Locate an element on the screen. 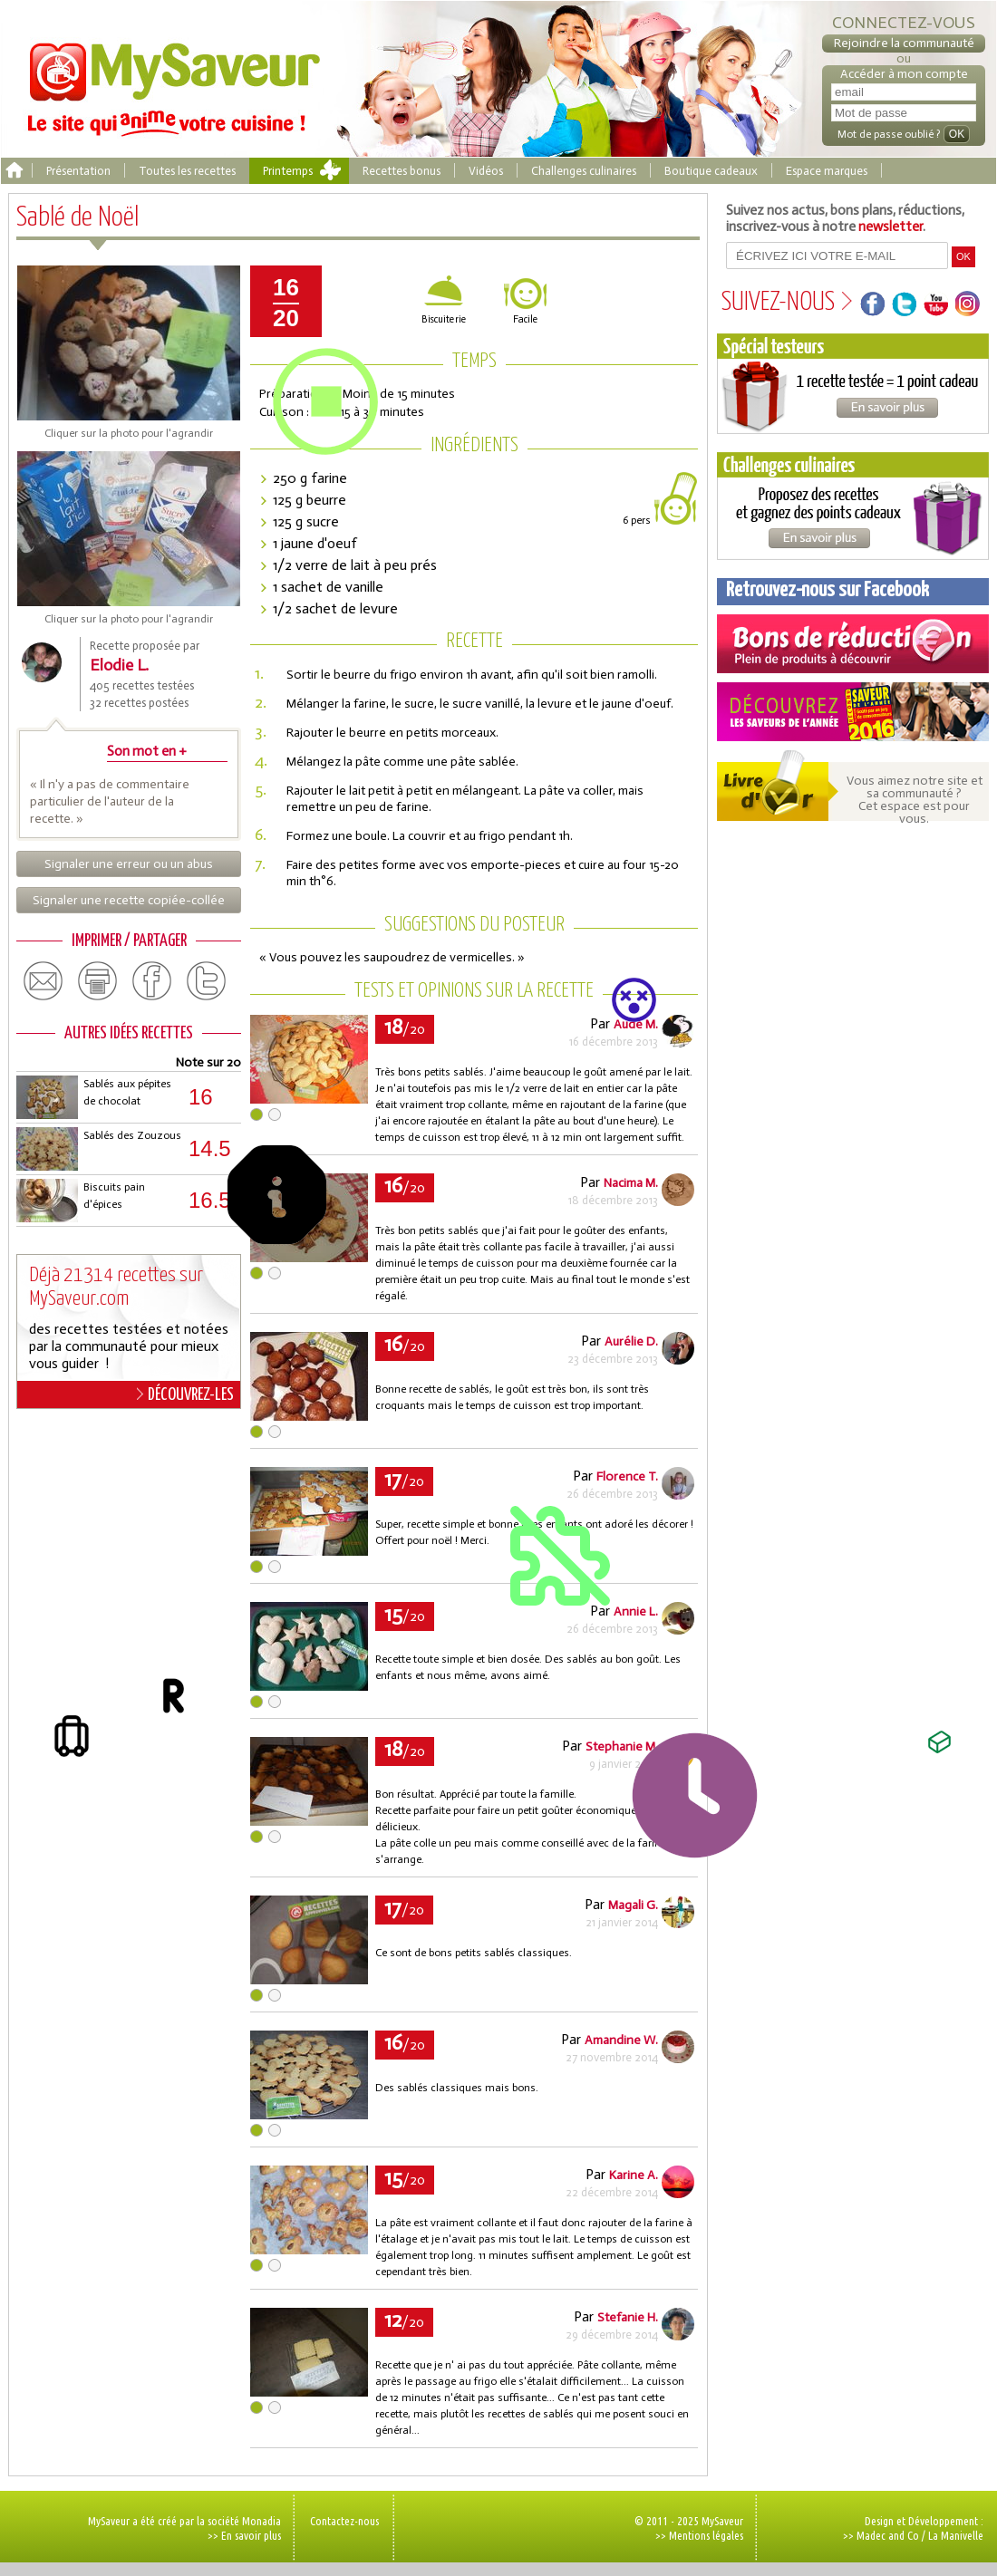  indicates an error or system crash is located at coordinates (634, 999).